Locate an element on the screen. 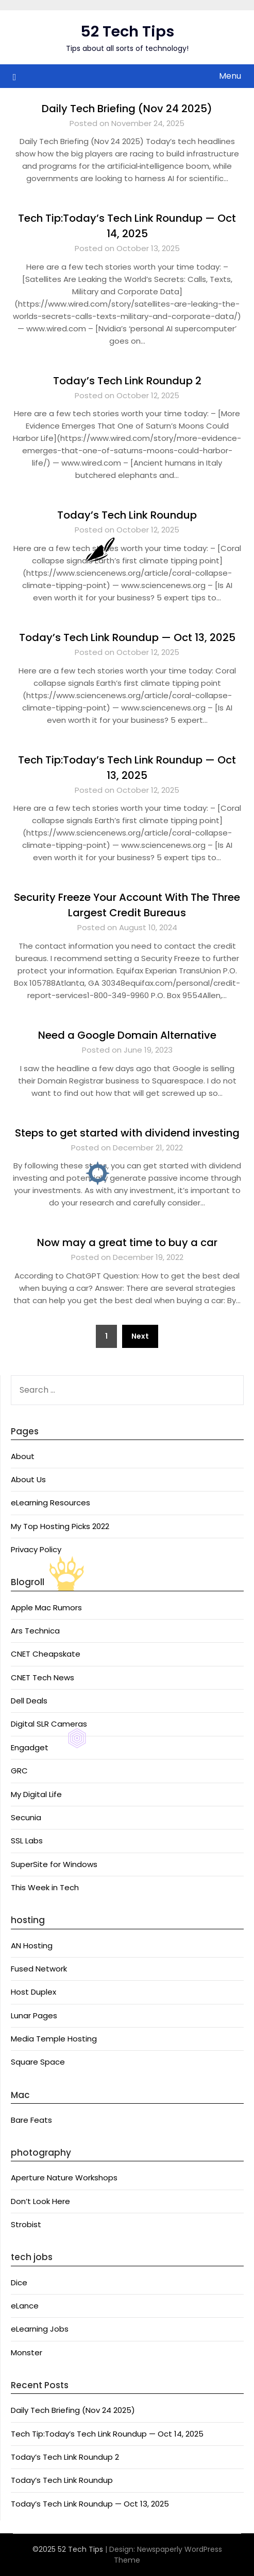  access pet-related features or settings is located at coordinates (66, 1573).